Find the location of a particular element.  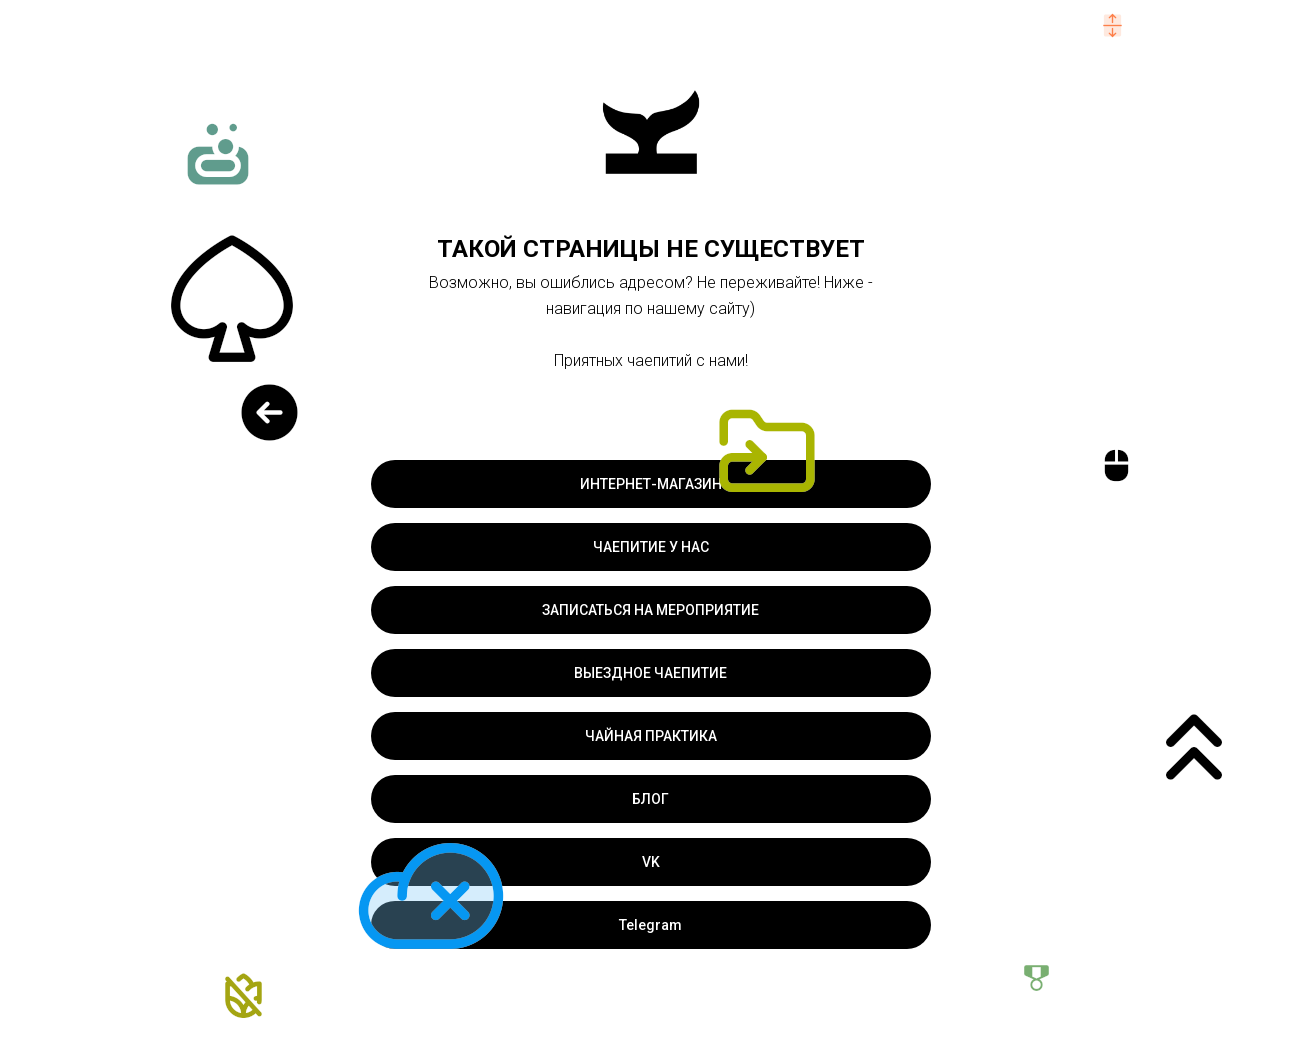

indicates gluten-free or grain-free option is located at coordinates (243, 996).